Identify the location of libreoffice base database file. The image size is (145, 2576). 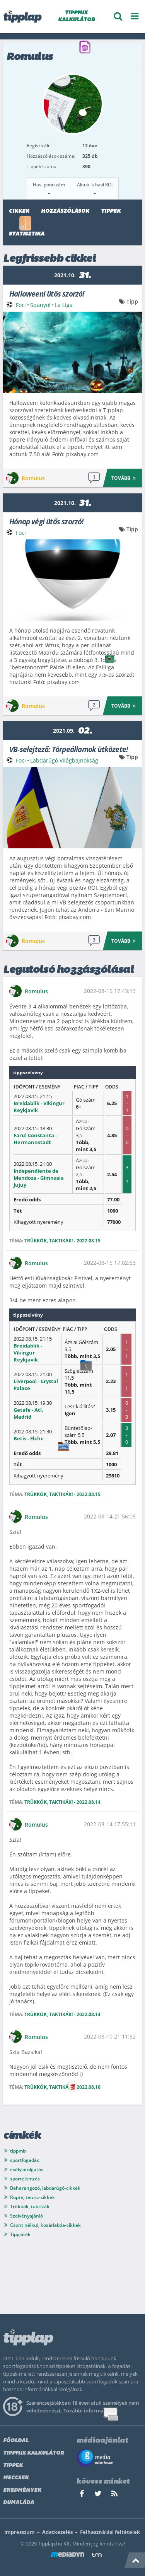
(85, 47).